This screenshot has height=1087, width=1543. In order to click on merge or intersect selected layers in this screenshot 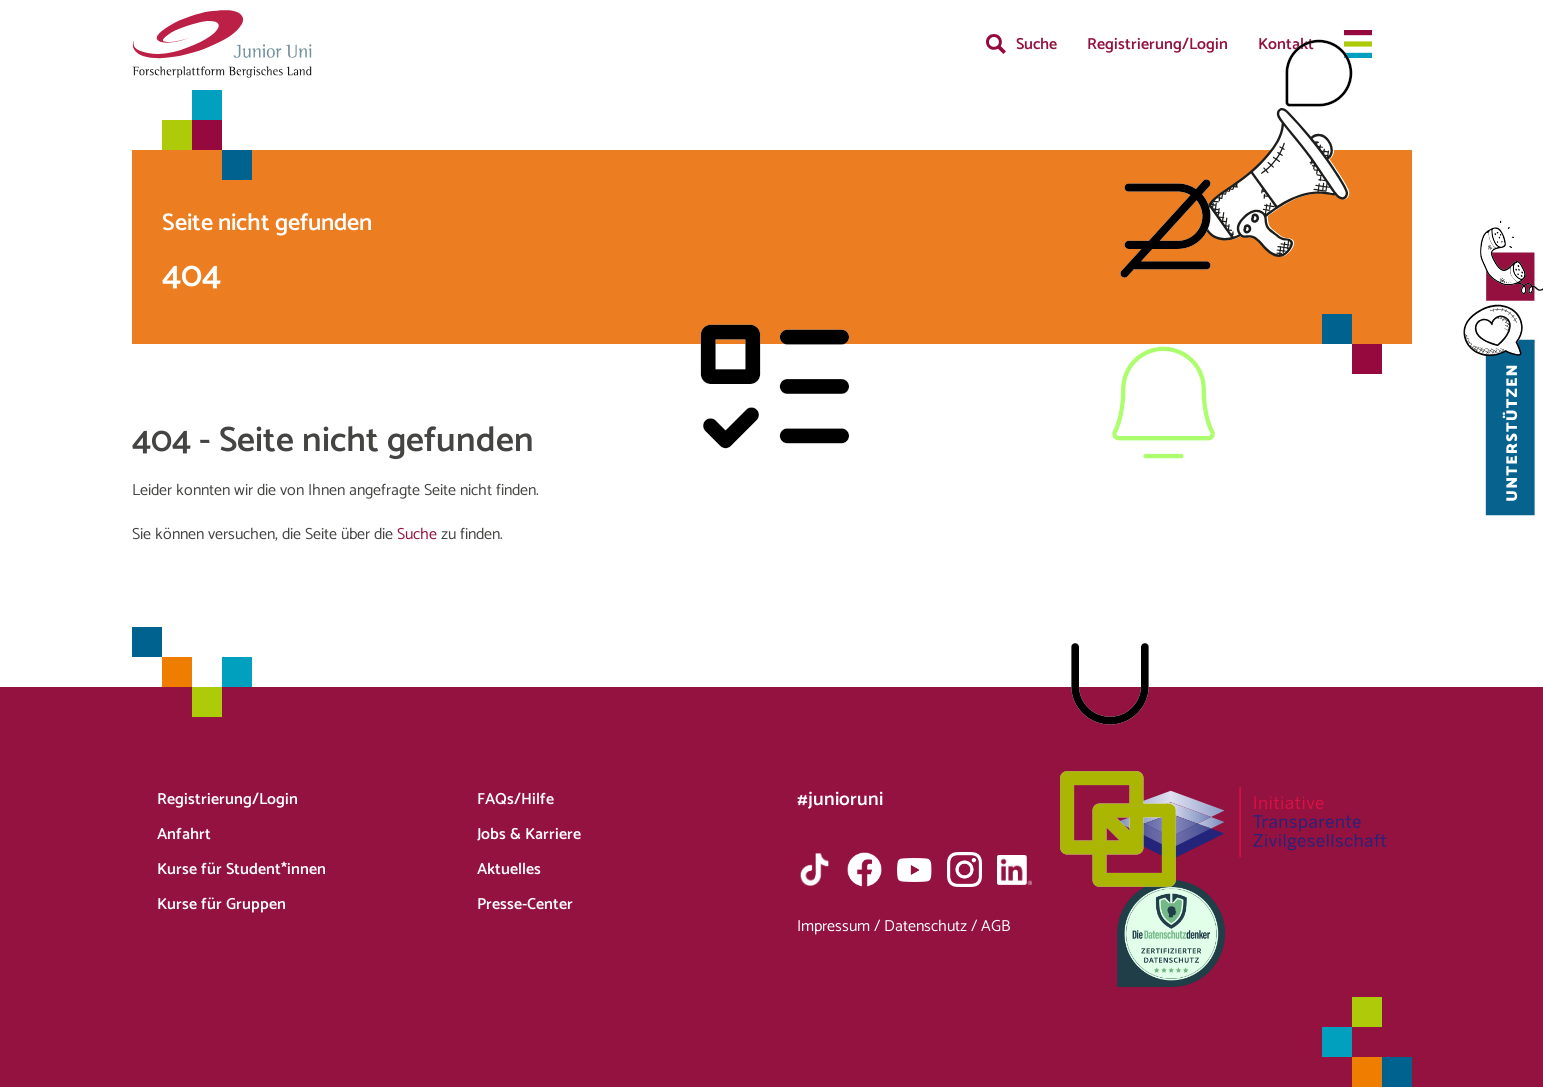, I will do `click(1118, 829)`.